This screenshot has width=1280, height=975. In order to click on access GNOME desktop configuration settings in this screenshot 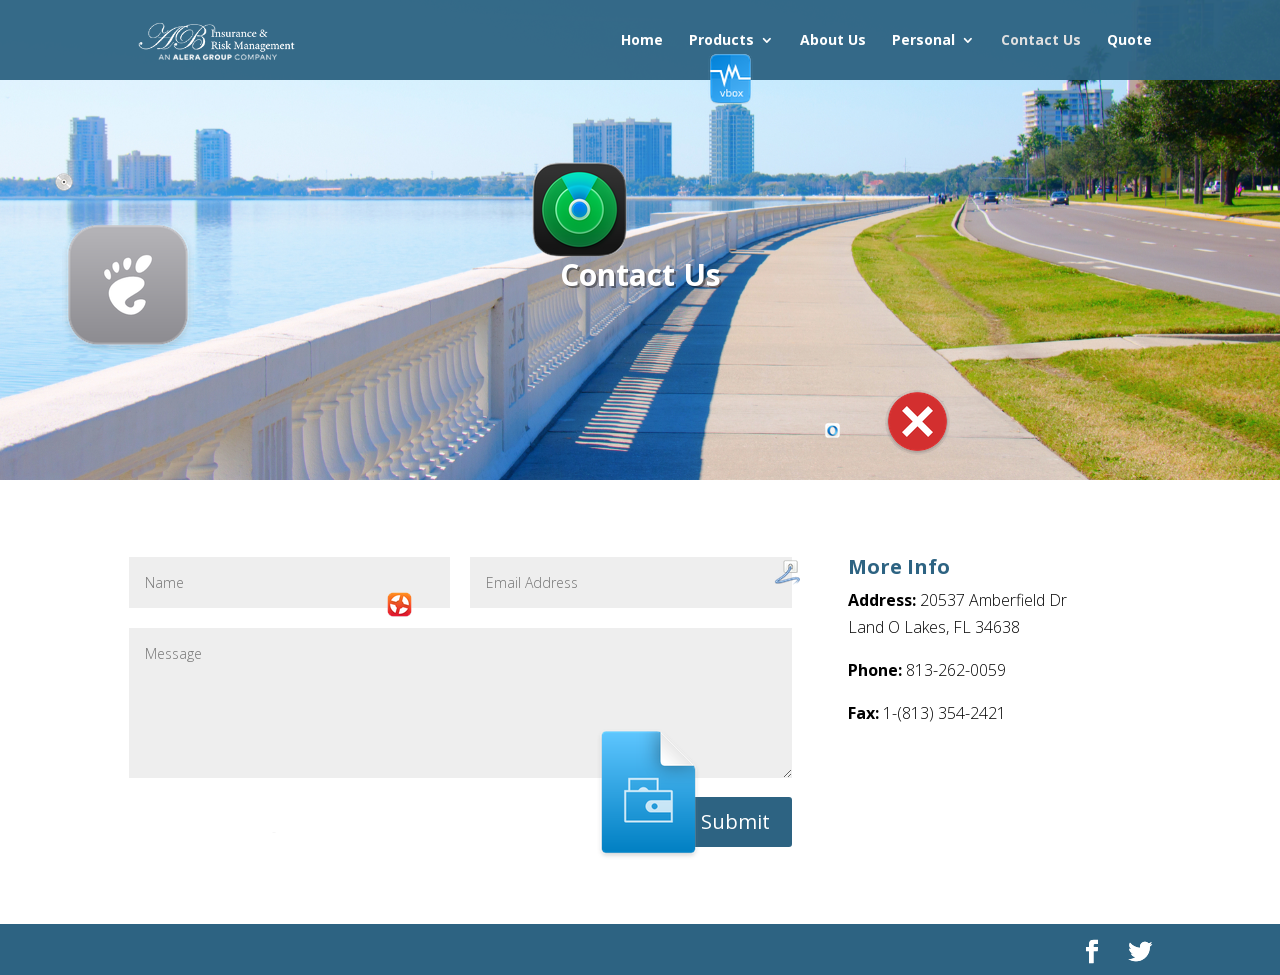, I will do `click(128, 287)`.